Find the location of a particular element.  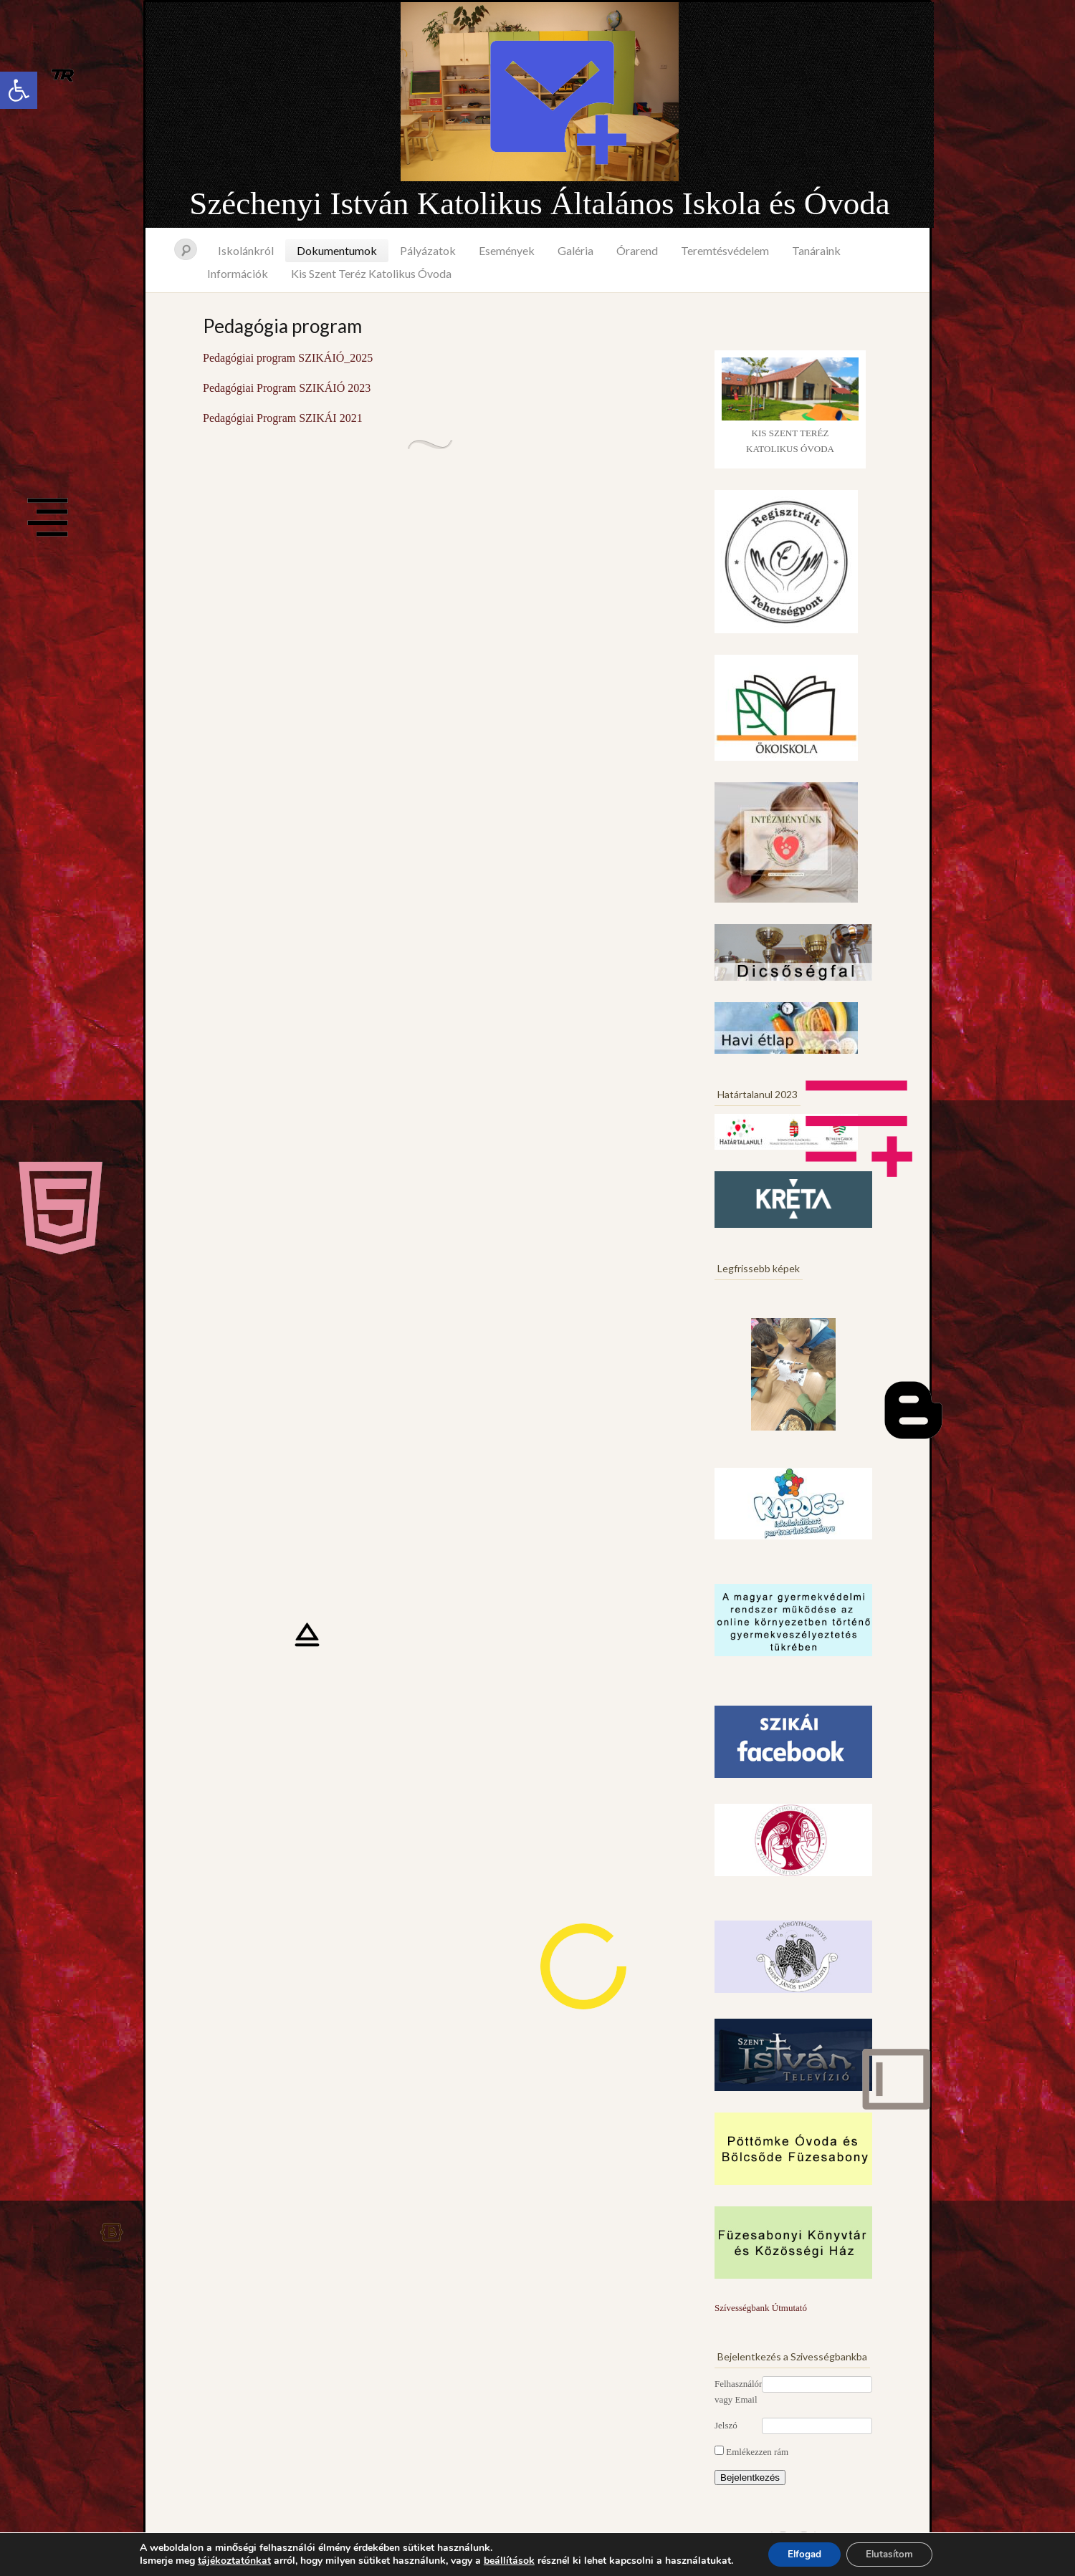

compose a new email is located at coordinates (552, 96).